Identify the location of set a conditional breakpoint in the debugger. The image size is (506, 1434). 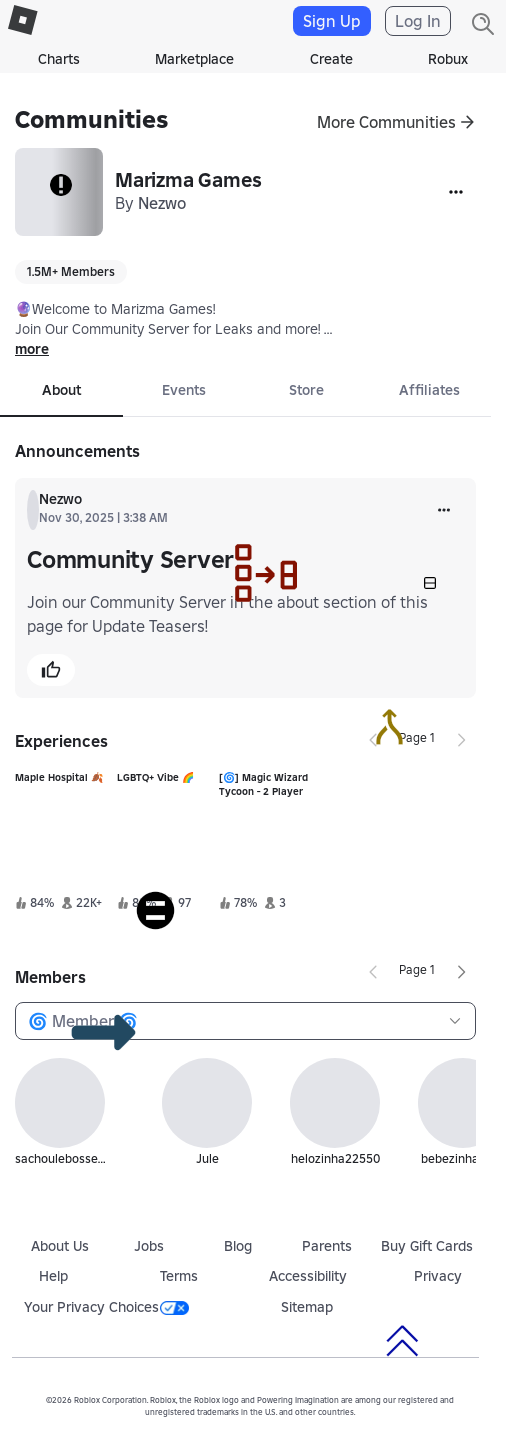
(155, 910).